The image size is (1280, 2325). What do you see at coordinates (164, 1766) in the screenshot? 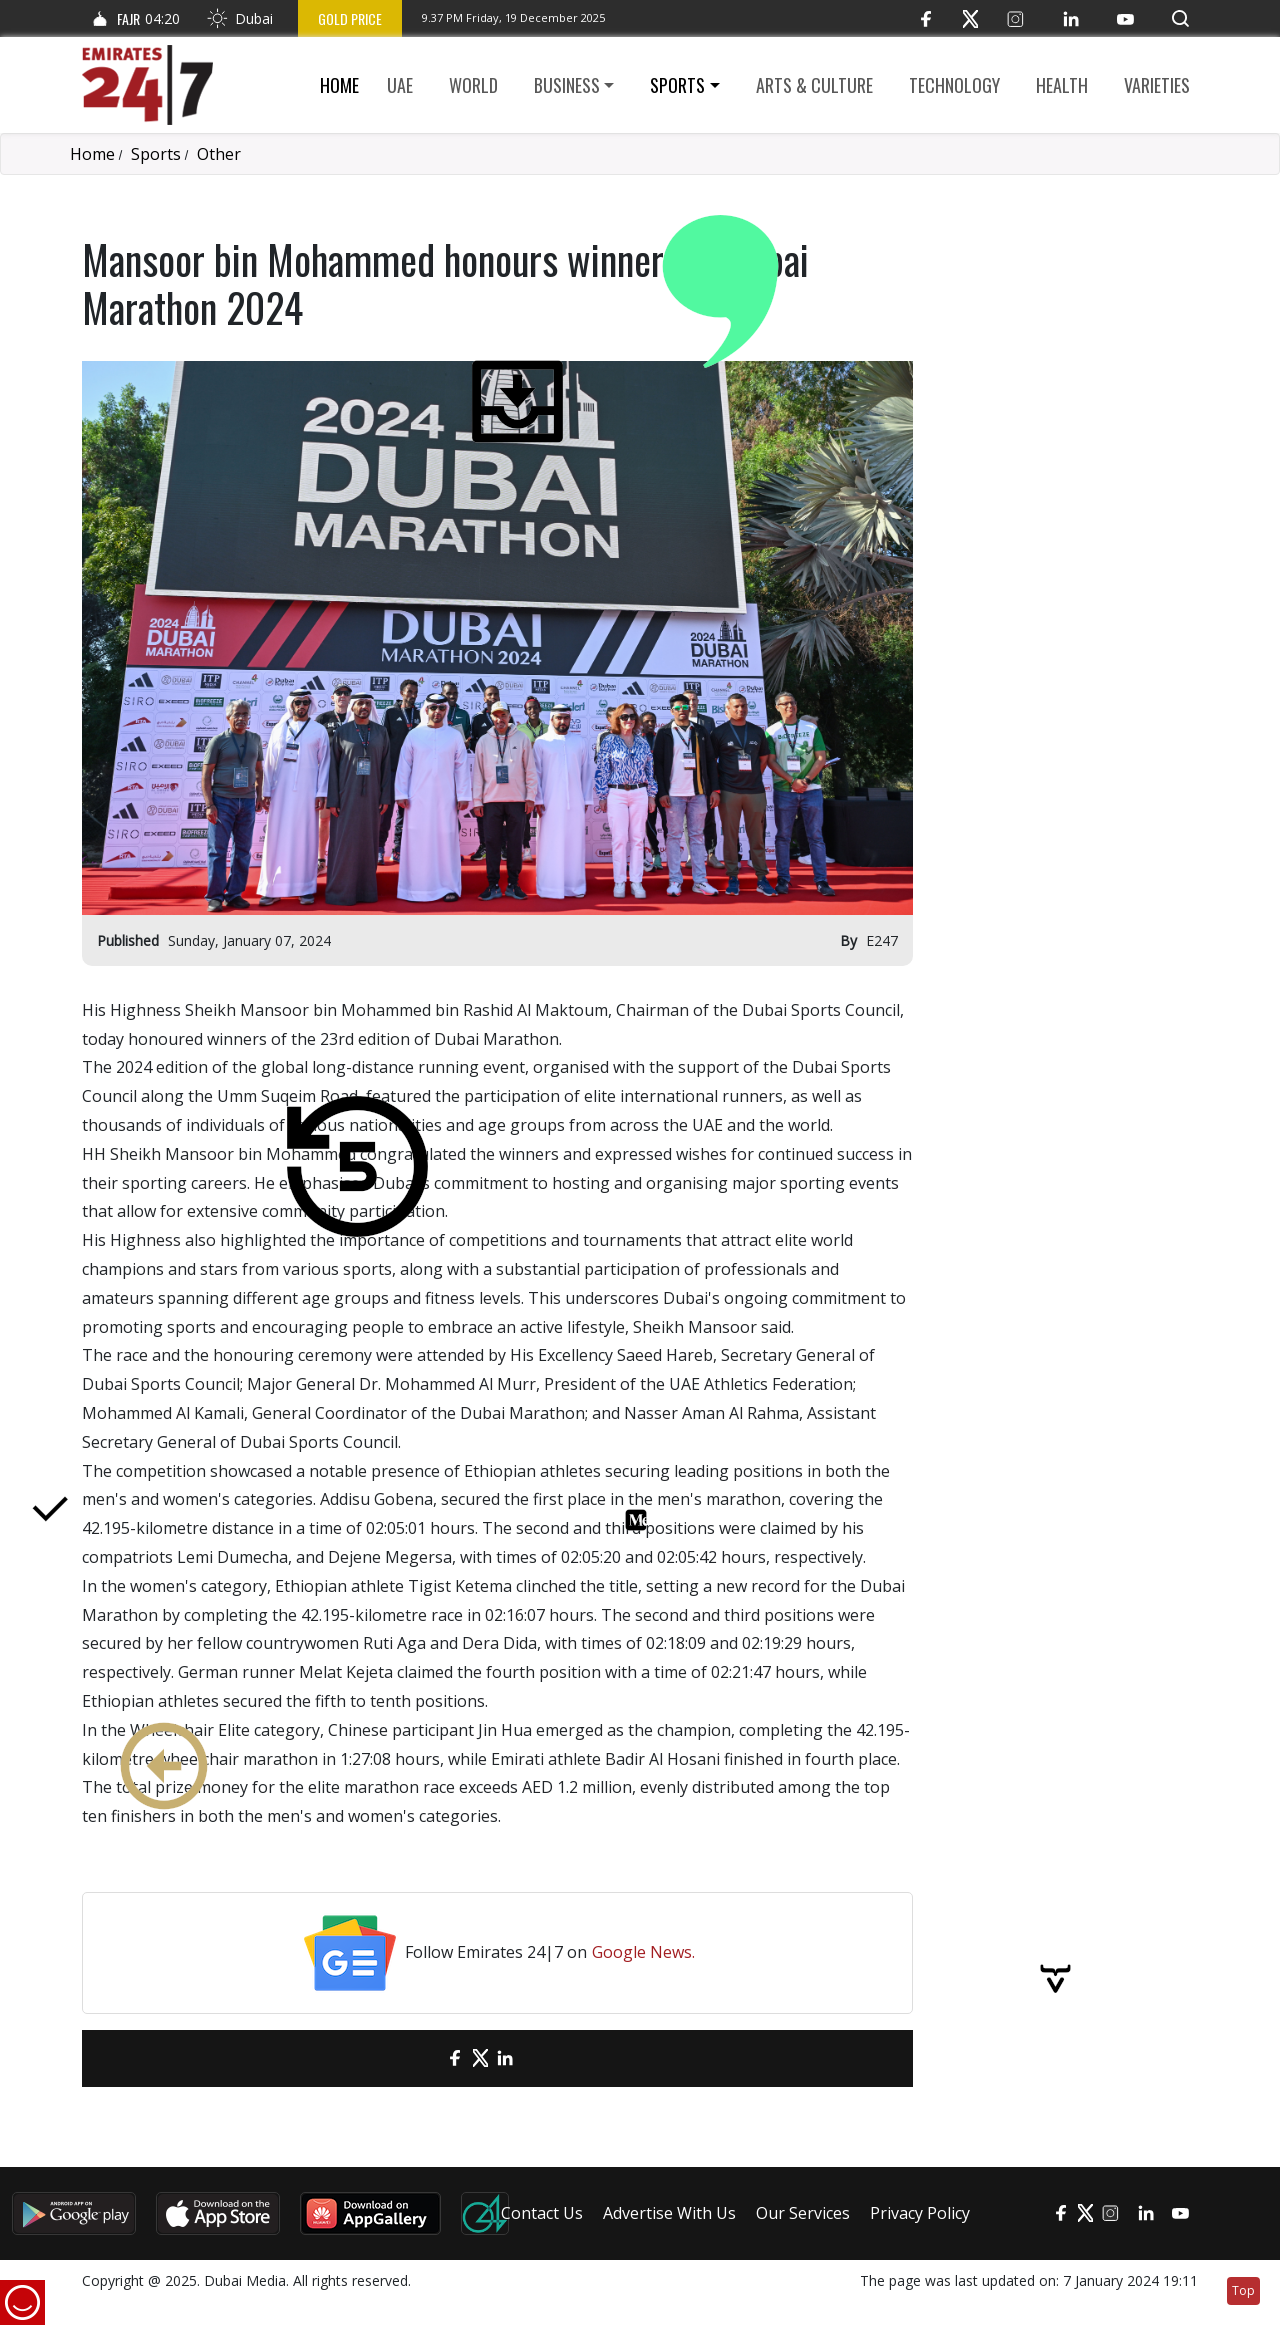
I see `go back to the previous screen` at bounding box center [164, 1766].